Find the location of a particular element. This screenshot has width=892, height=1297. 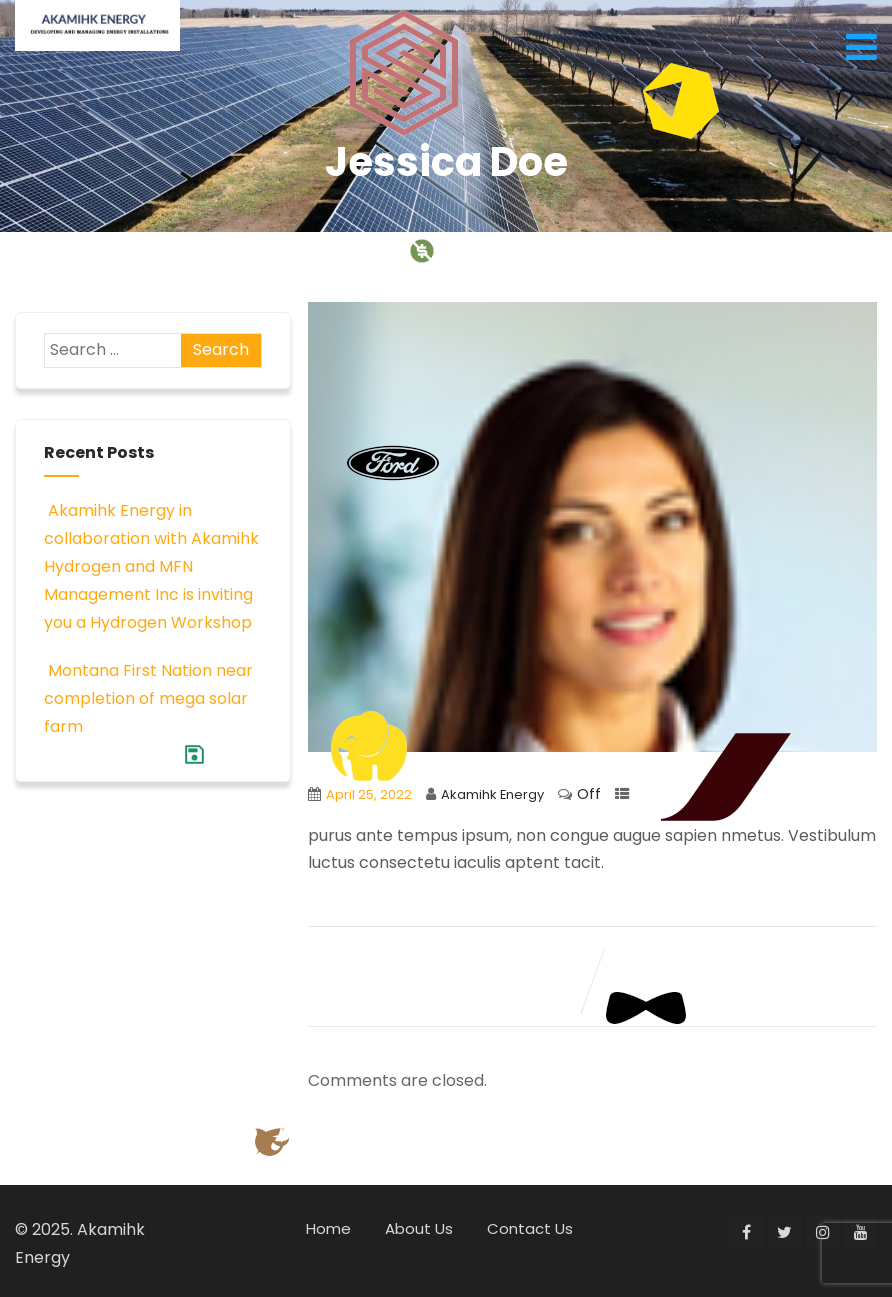

jhipster application framework logo is located at coordinates (646, 1008).